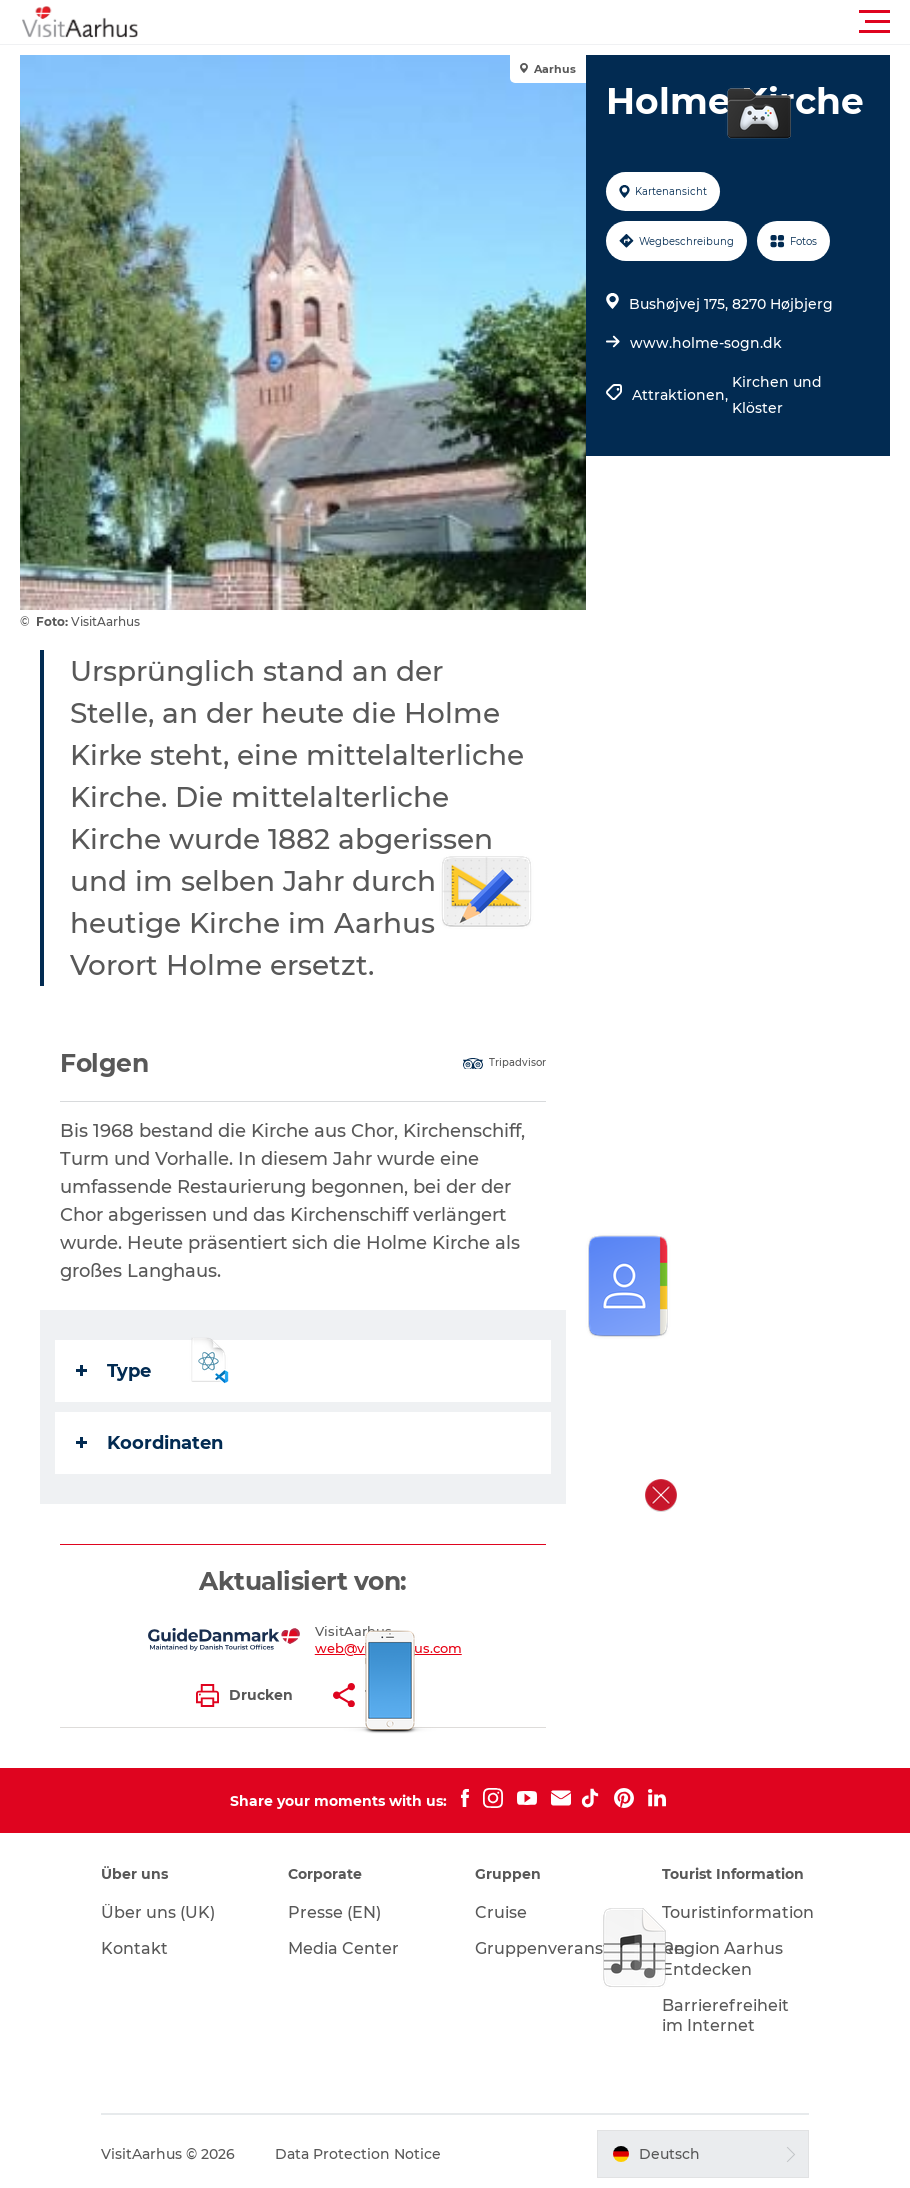 Image resolution: width=910 pixels, height=2188 pixels. What do you see at coordinates (390, 1682) in the screenshot?
I see `indicates a connected iPhone device` at bounding box center [390, 1682].